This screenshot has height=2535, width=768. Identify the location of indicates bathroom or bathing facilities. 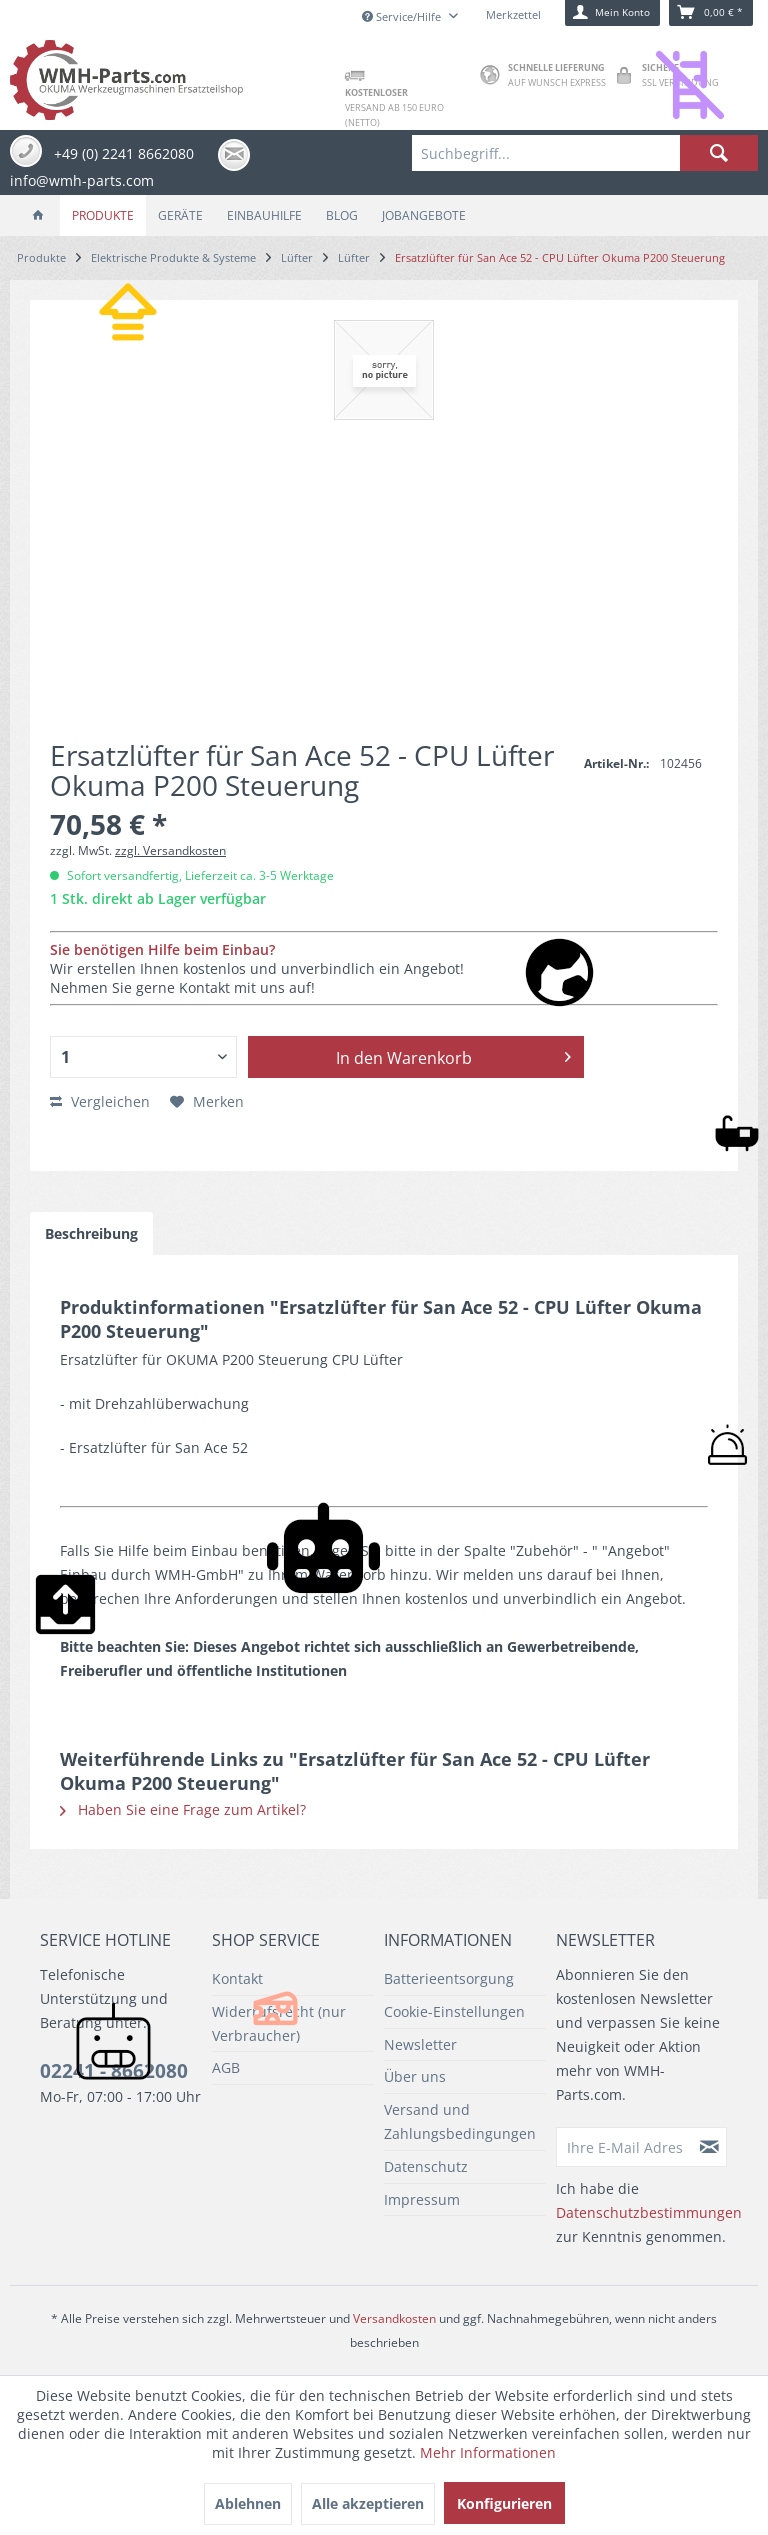
(737, 1134).